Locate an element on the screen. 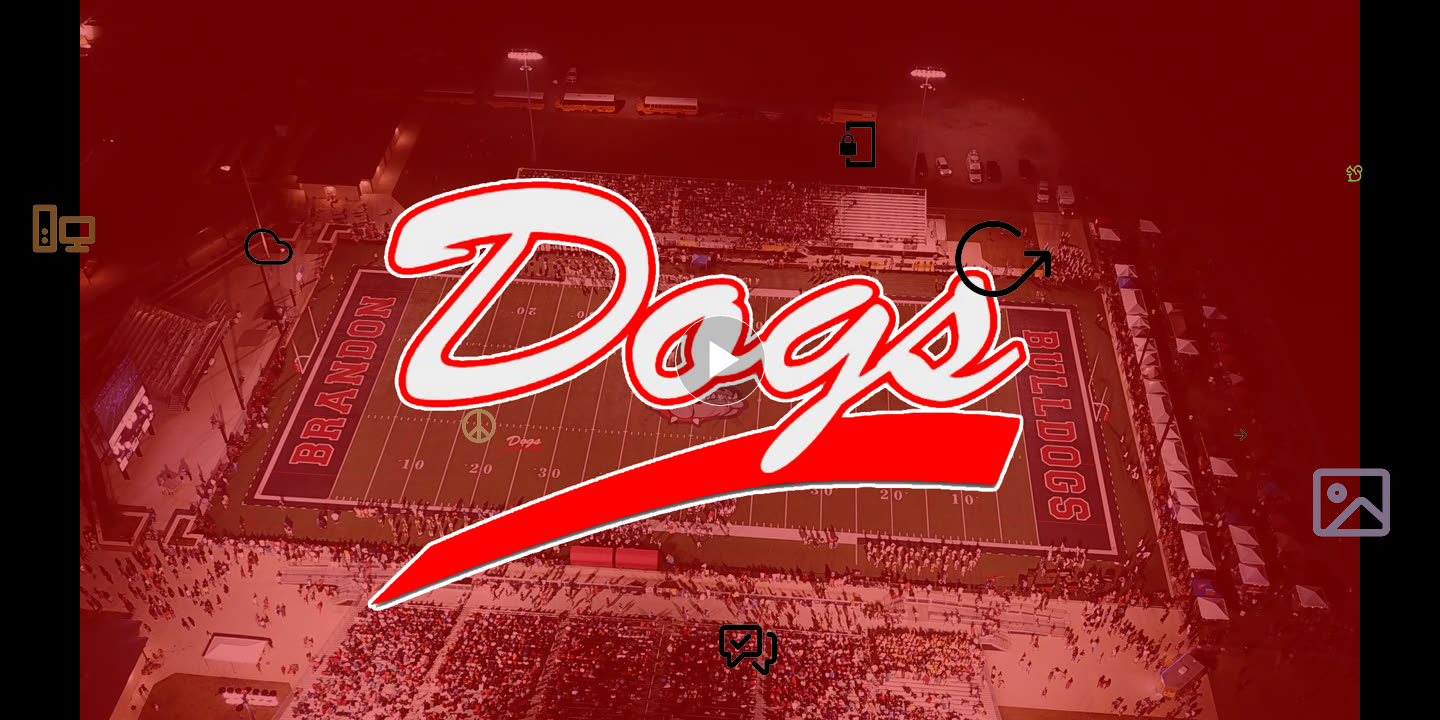  access cloud storage is located at coordinates (268, 246).